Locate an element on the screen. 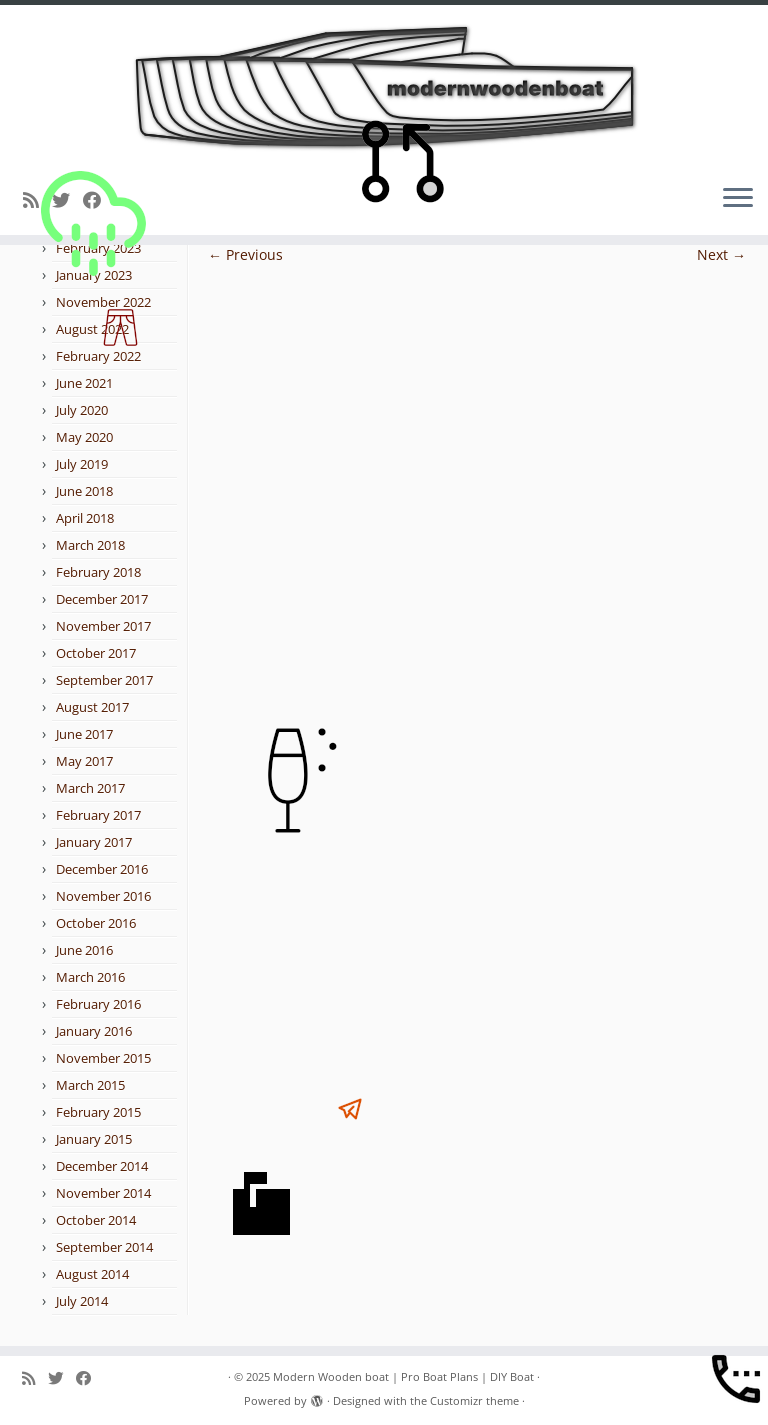 The height and width of the screenshot is (1425, 768). browse pants or bottoms category is located at coordinates (120, 327).